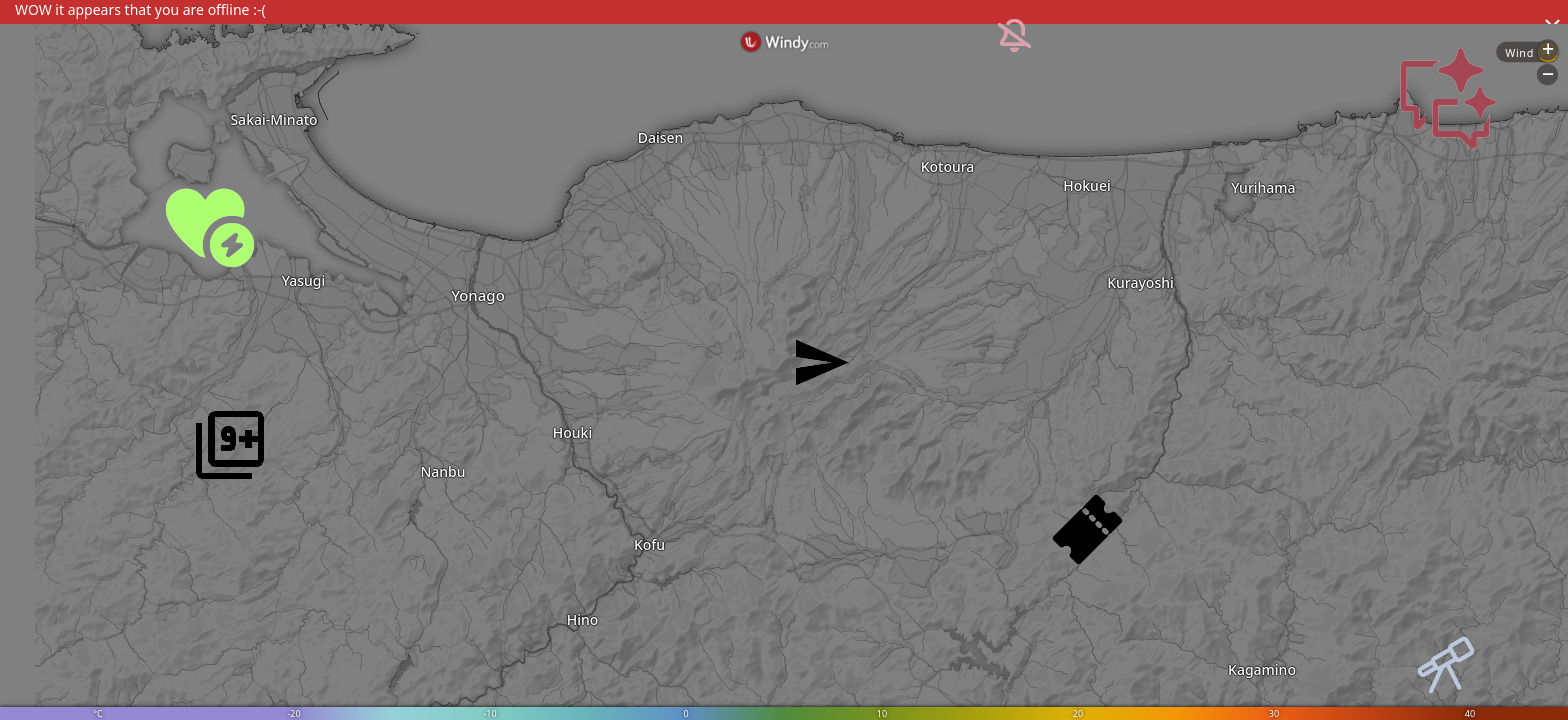 The height and width of the screenshot is (720, 1568). What do you see at coordinates (1087, 529) in the screenshot?
I see `view your tickets or passes` at bounding box center [1087, 529].